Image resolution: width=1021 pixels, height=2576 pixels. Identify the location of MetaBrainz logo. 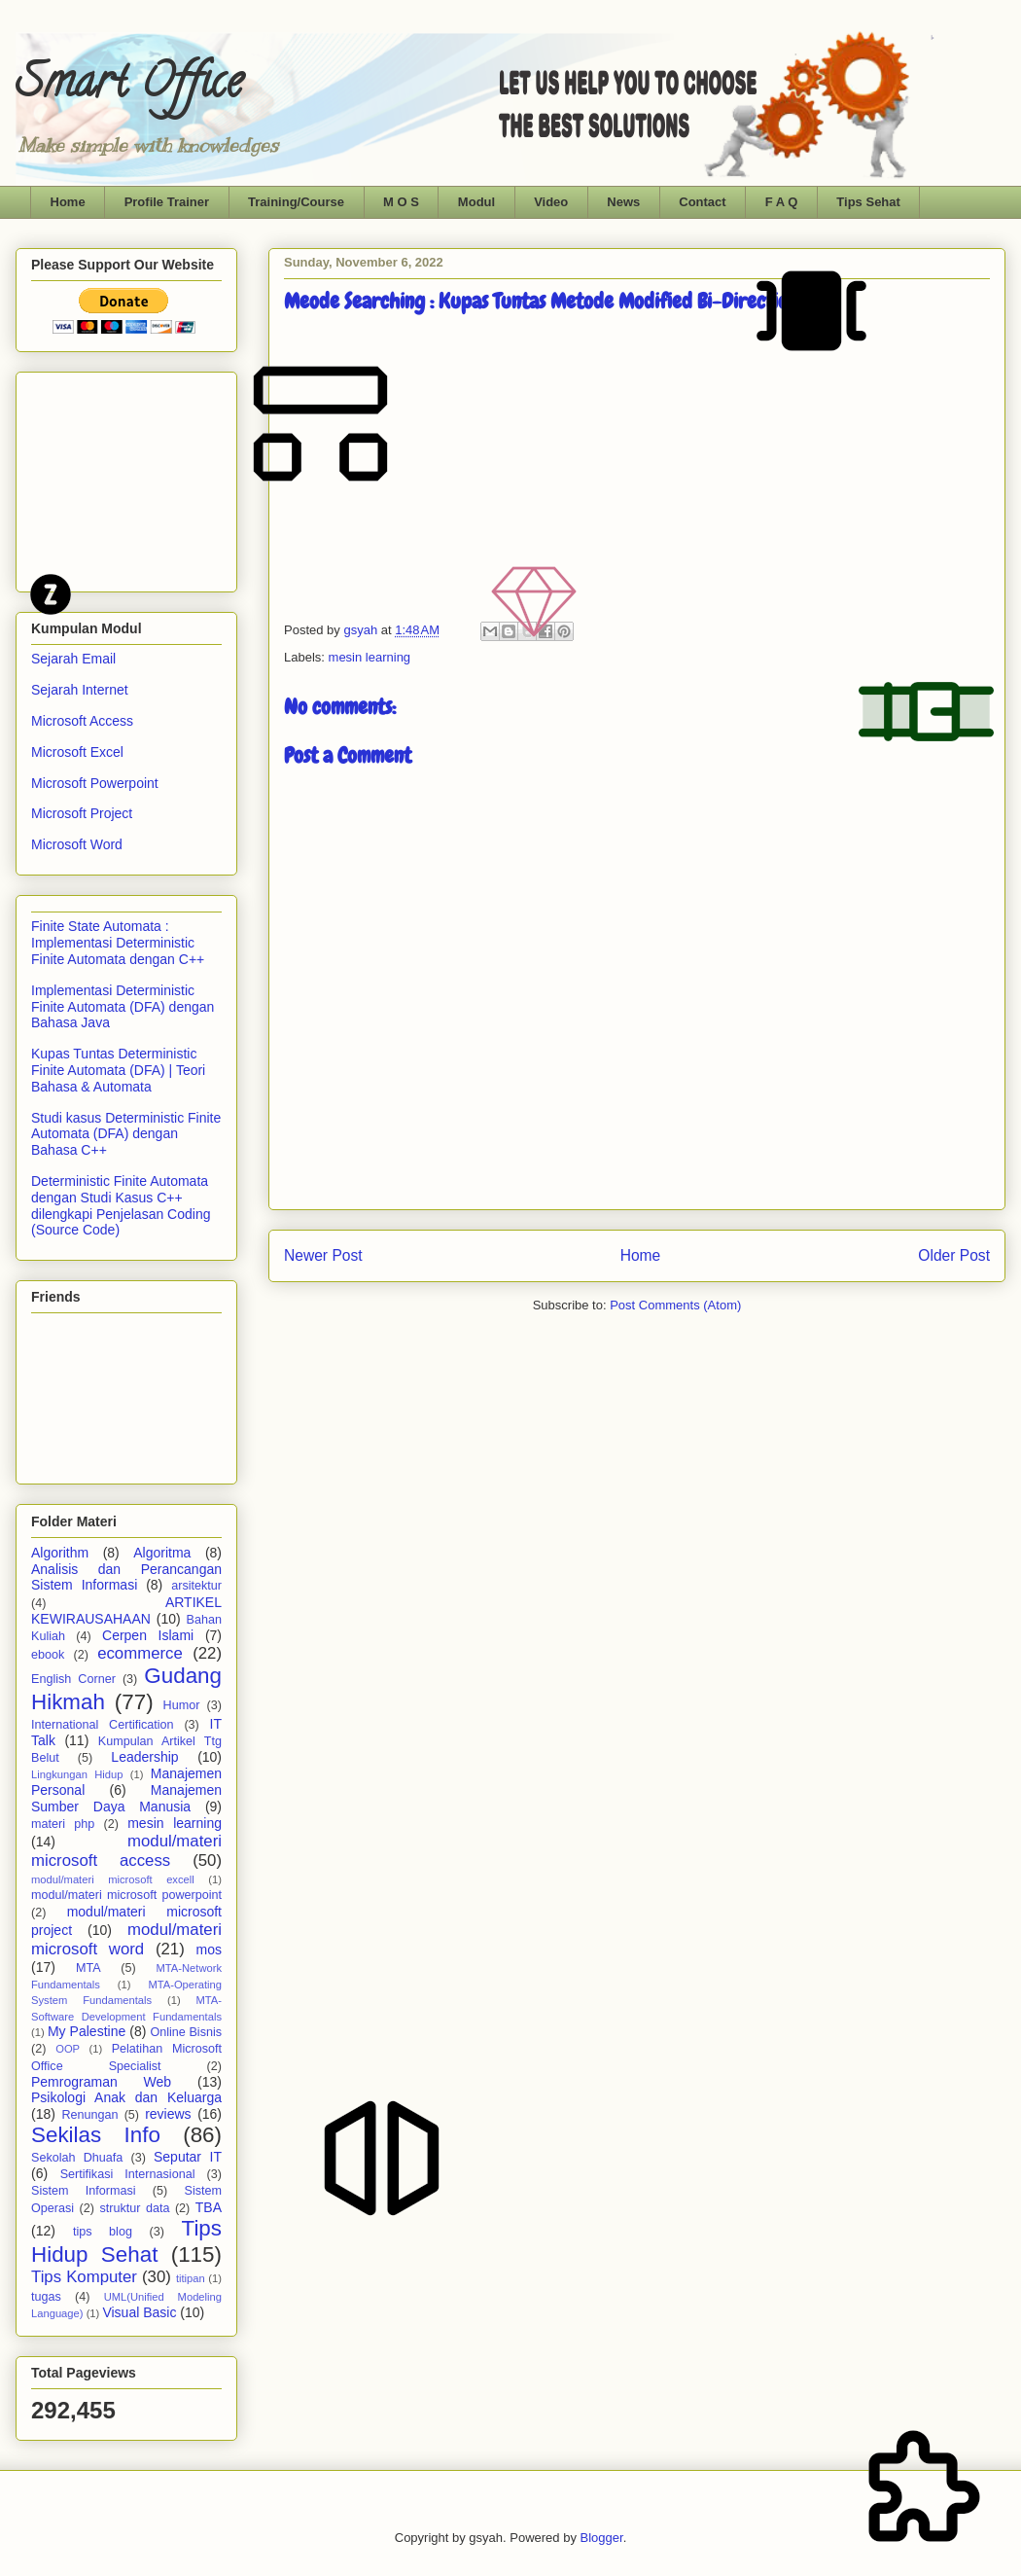
(381, 2158).